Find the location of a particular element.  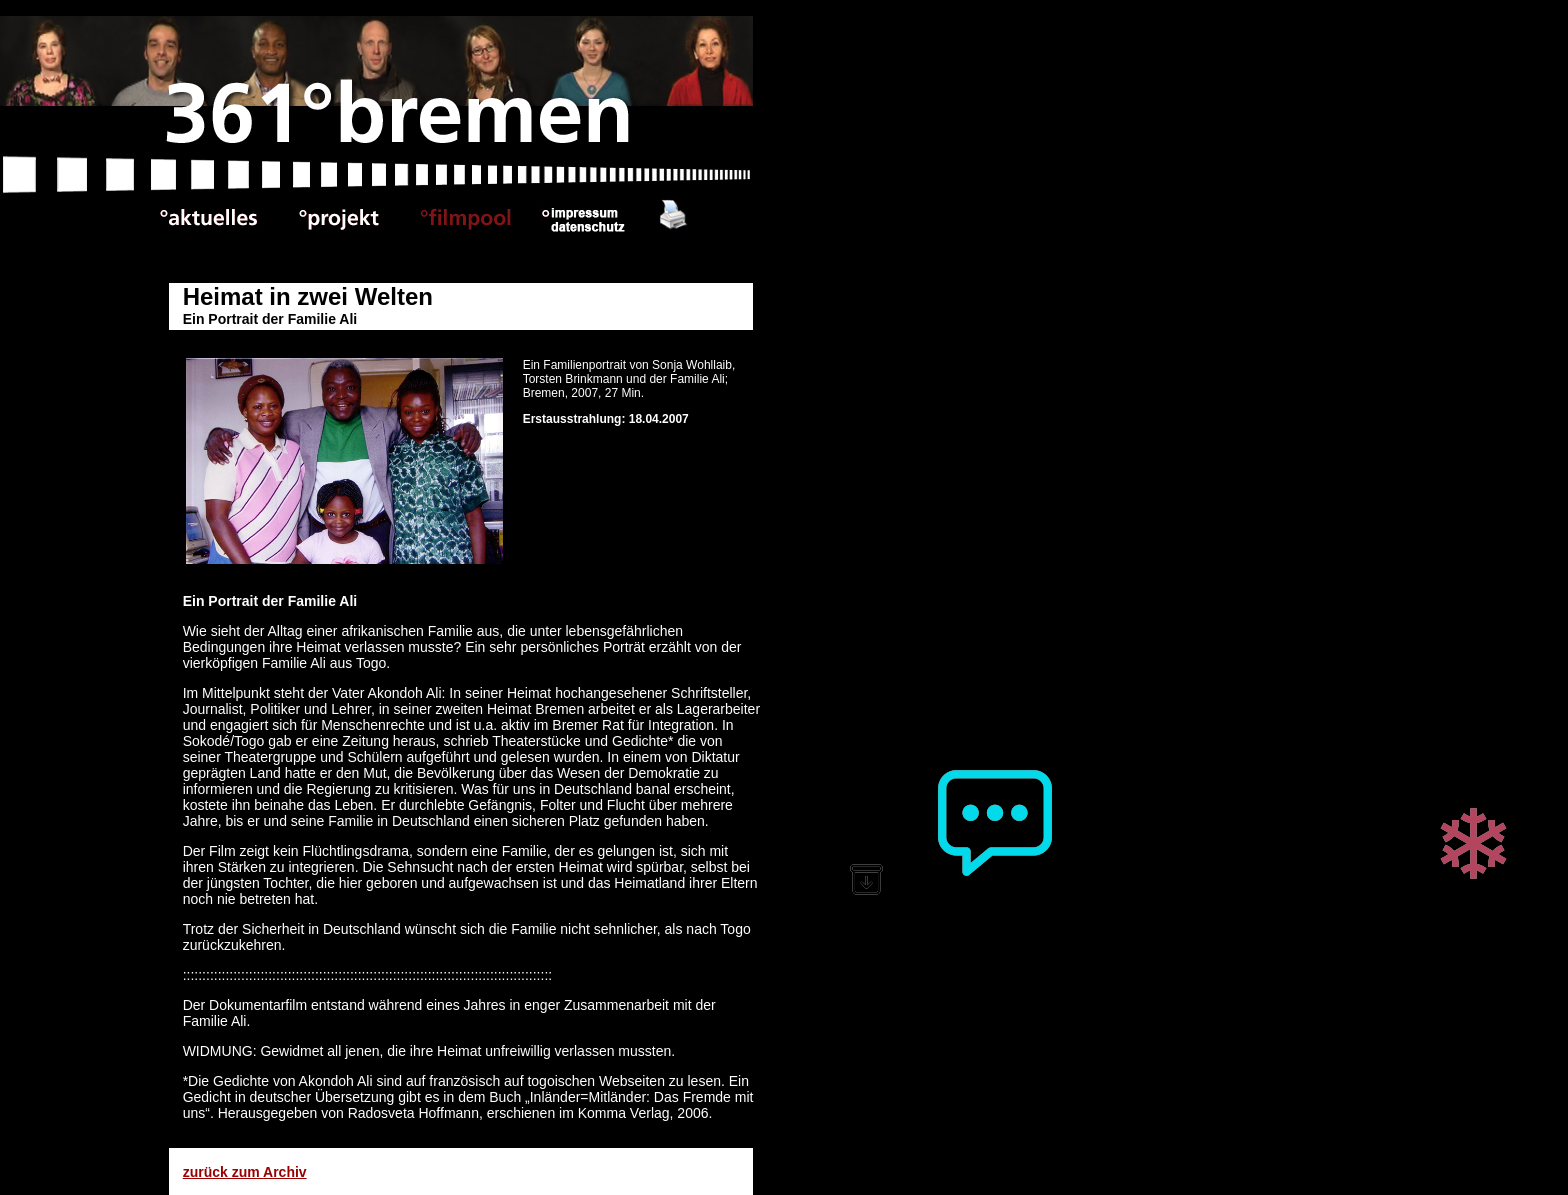

open chat or messaging is located at coordinates (995, 823).